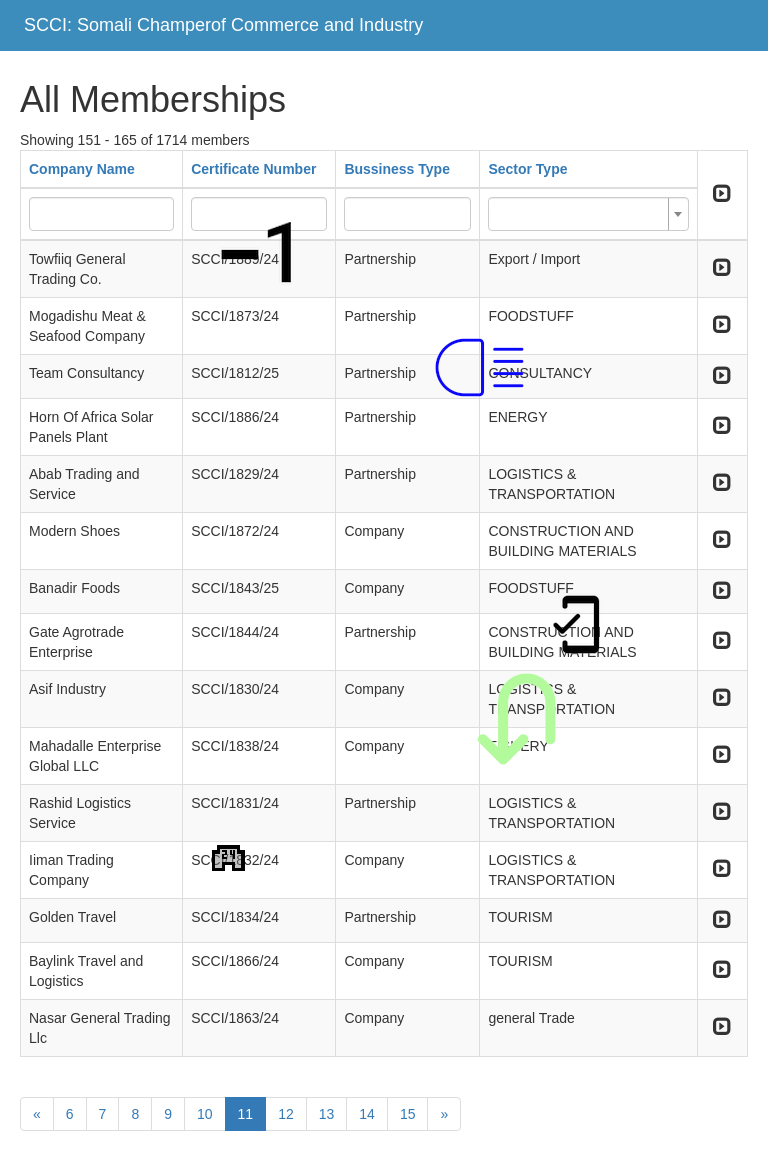 This screenshot has width=768, height=1176. Describe the element at coordinates (575, 624) in the screenshot. I see `indicates mobile-friendly or responsive design` at that location.